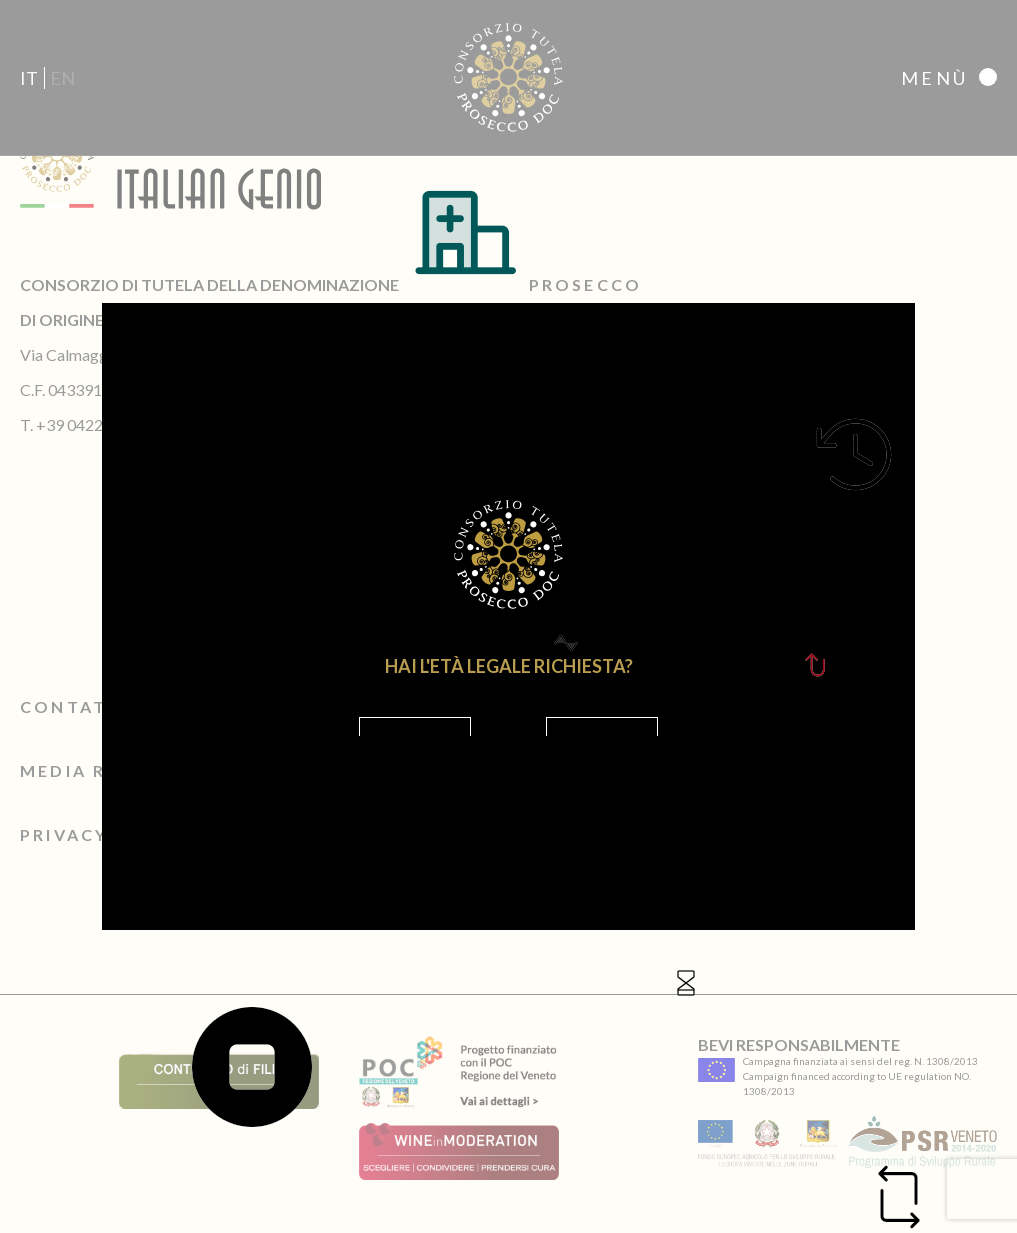 The width and height of the screenshot is (1017, 1233). Describe the element at coordinates (816, 665) in the screenshot. I see `undo or go back to previous state` at that location.